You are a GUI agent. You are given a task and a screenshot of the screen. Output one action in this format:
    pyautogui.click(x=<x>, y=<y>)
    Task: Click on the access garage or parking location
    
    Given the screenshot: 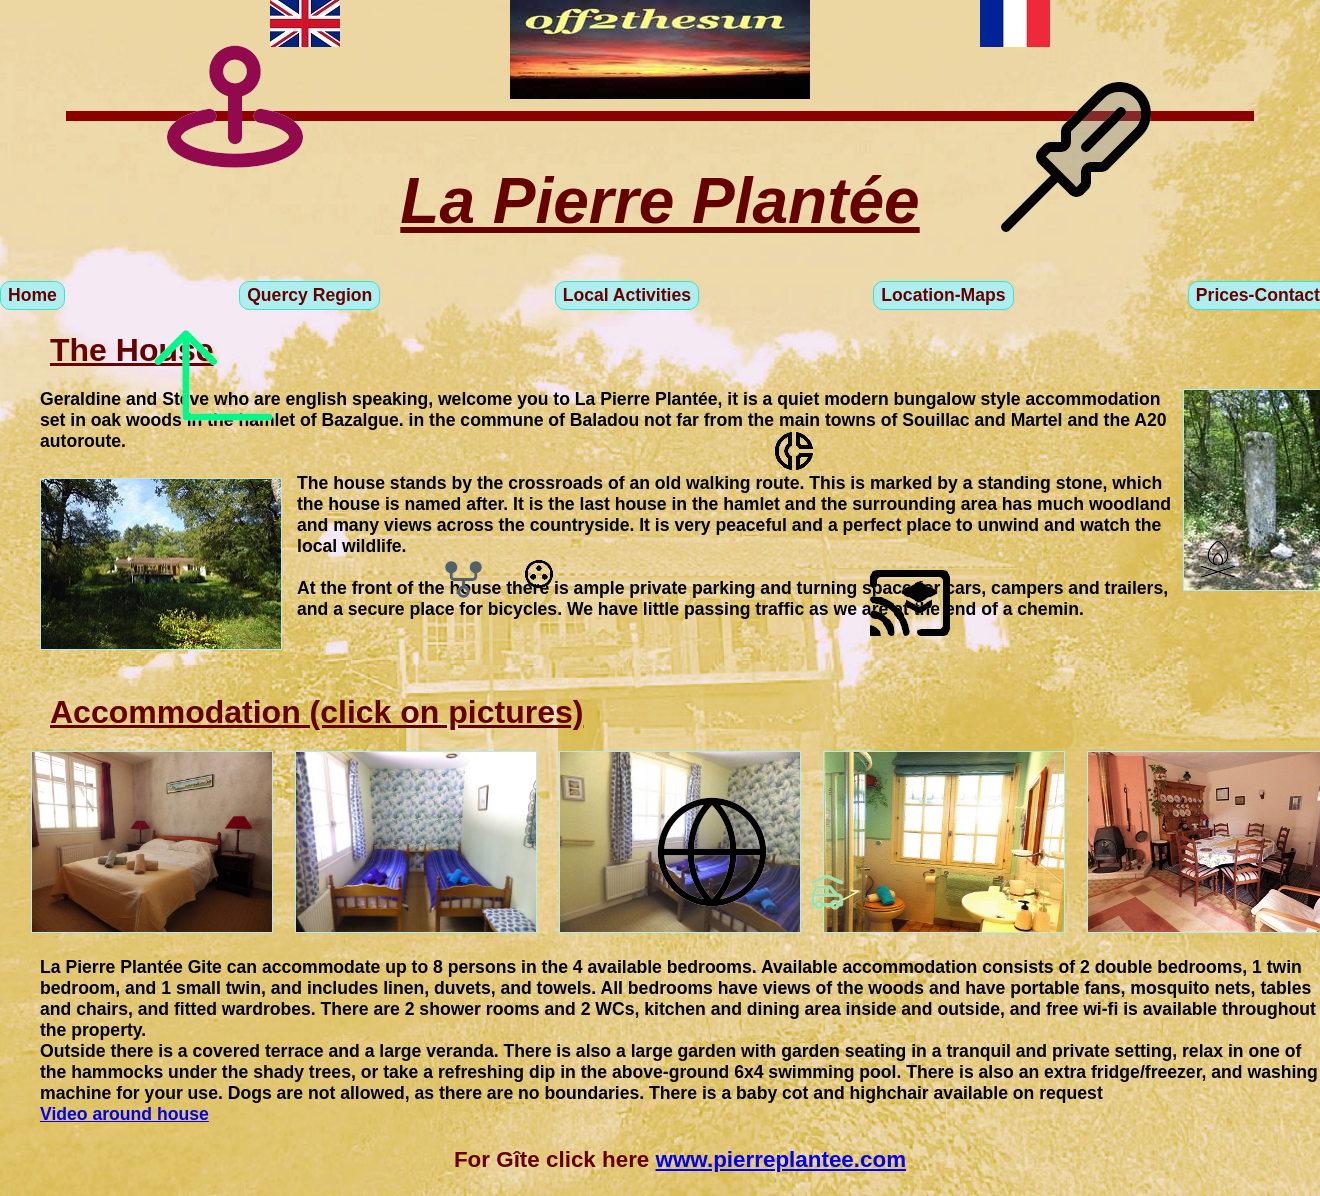 What is the action you would take?
    pyautogui.click(x=827, y=892)
    